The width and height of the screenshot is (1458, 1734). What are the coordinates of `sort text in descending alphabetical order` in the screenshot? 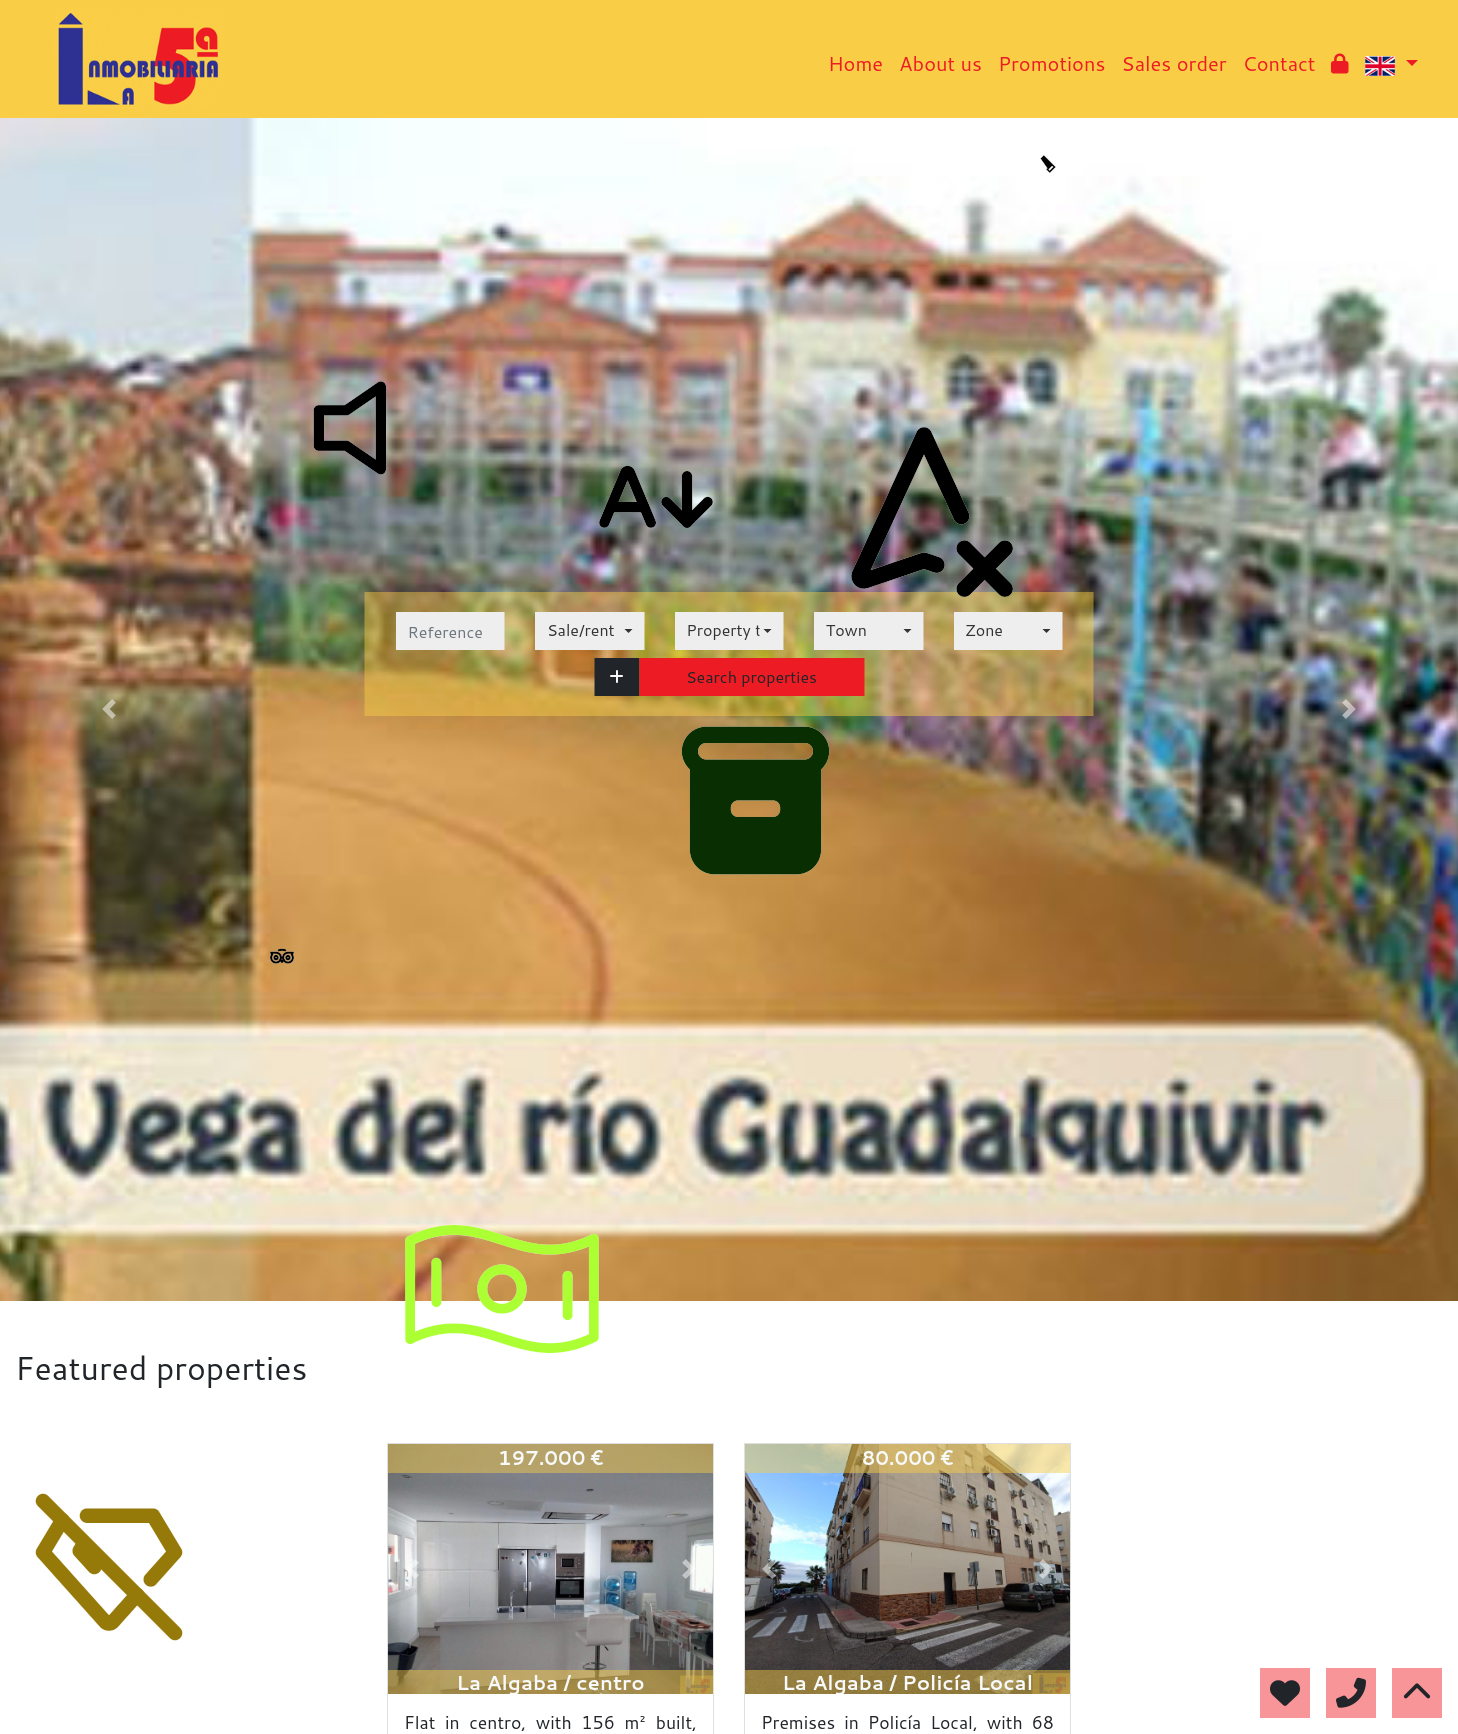 It's located at (656, 502).